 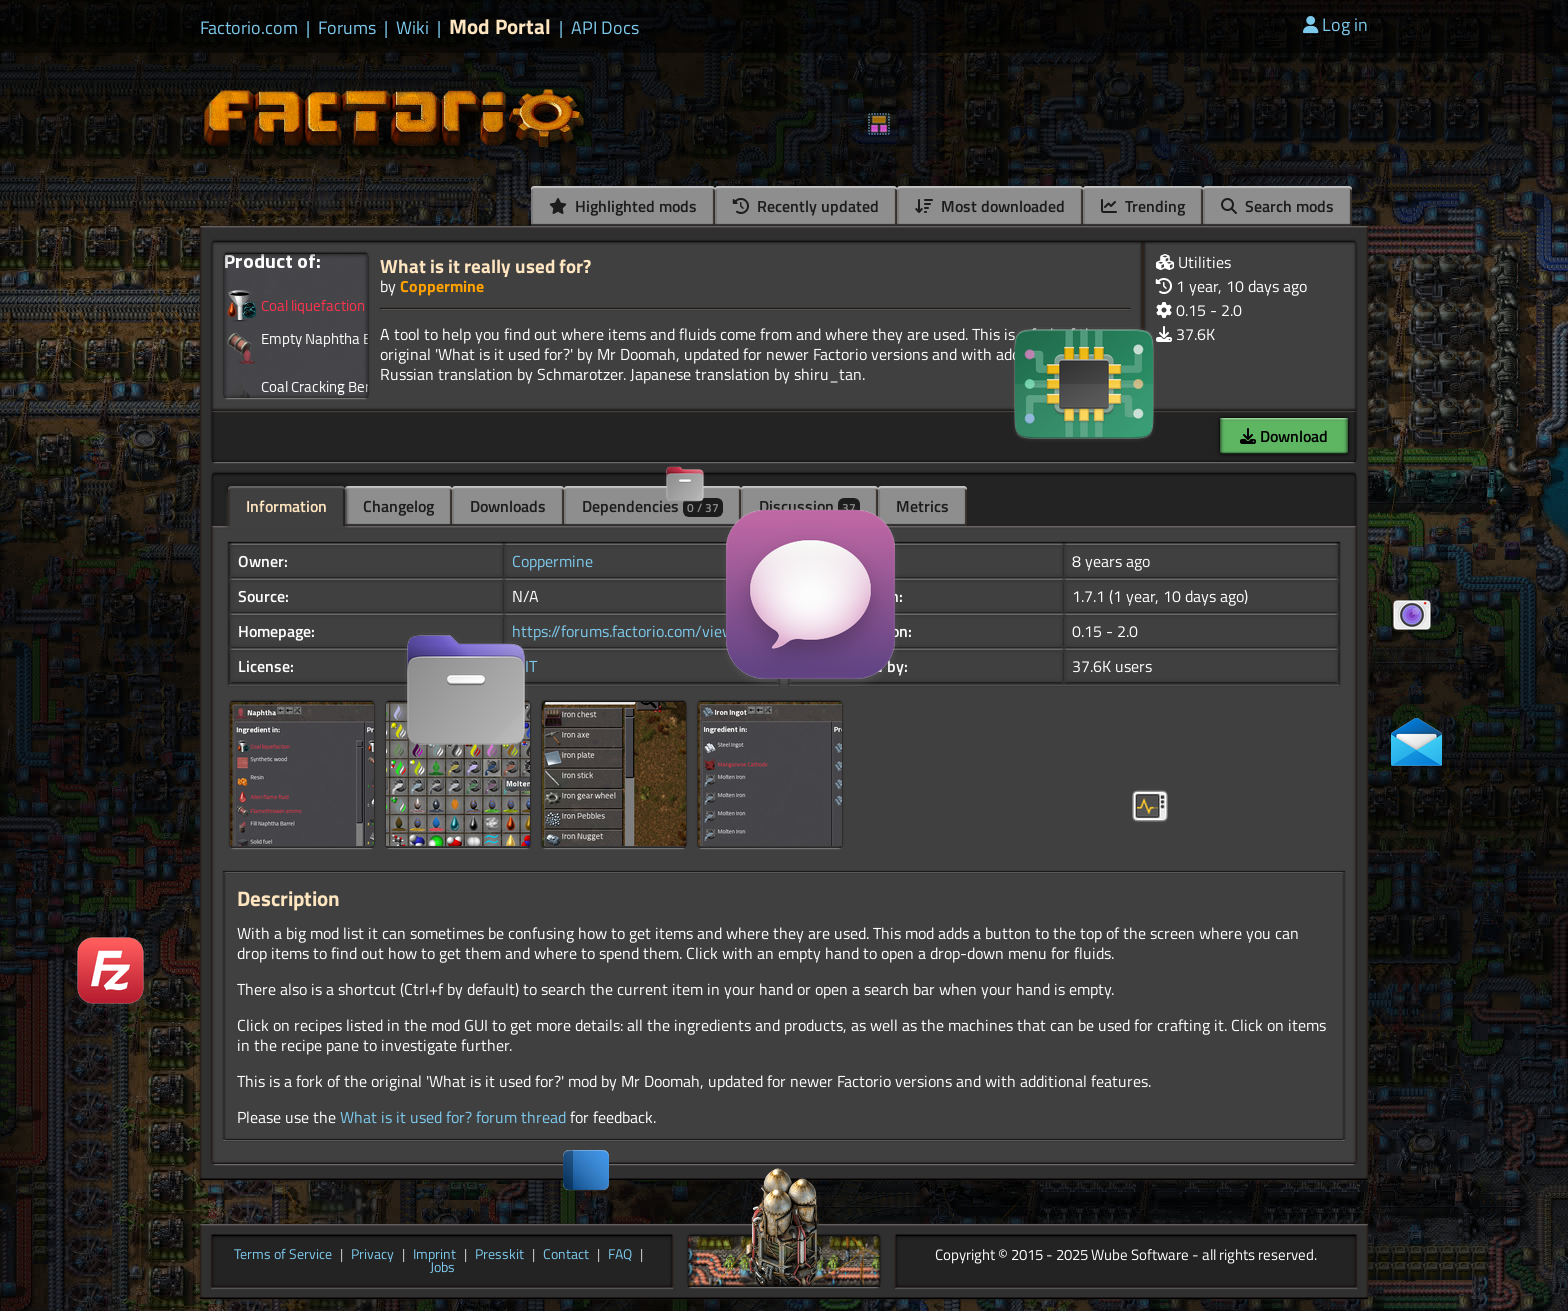 What do you see at coordinates (1412, 615) in the screenshot?
I see `open webcamoid camera application` at bounding box center [1412, 615].